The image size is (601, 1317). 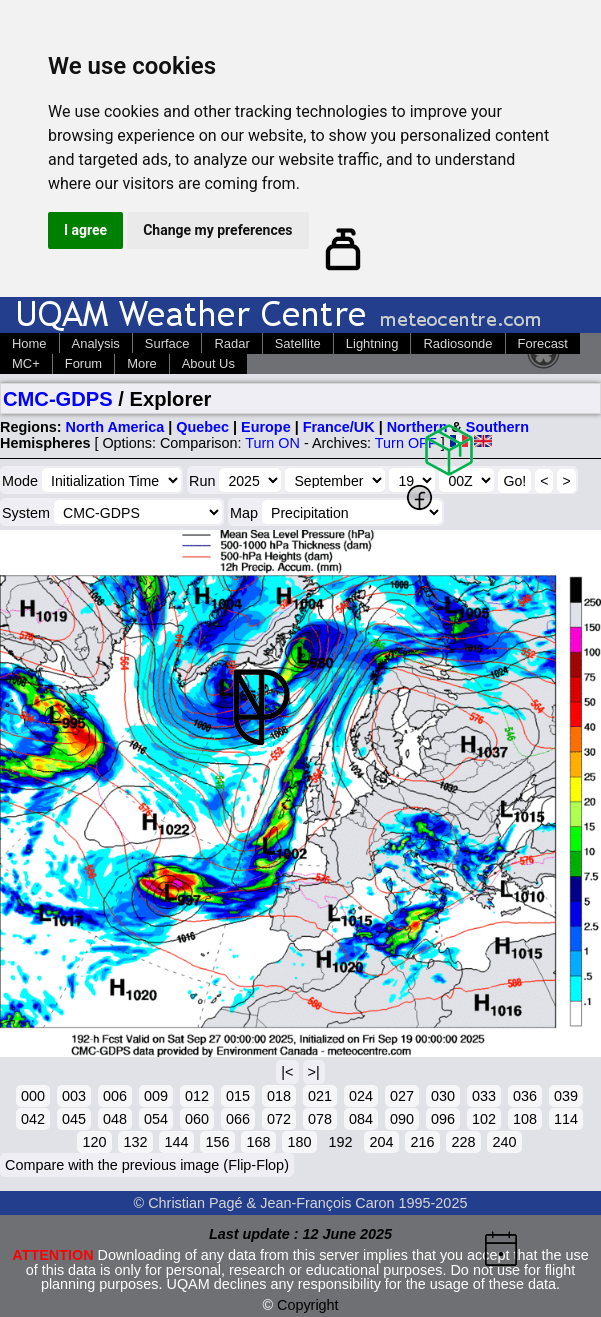 I want to click on phosphor icons logo, so click(x=256, y=703).